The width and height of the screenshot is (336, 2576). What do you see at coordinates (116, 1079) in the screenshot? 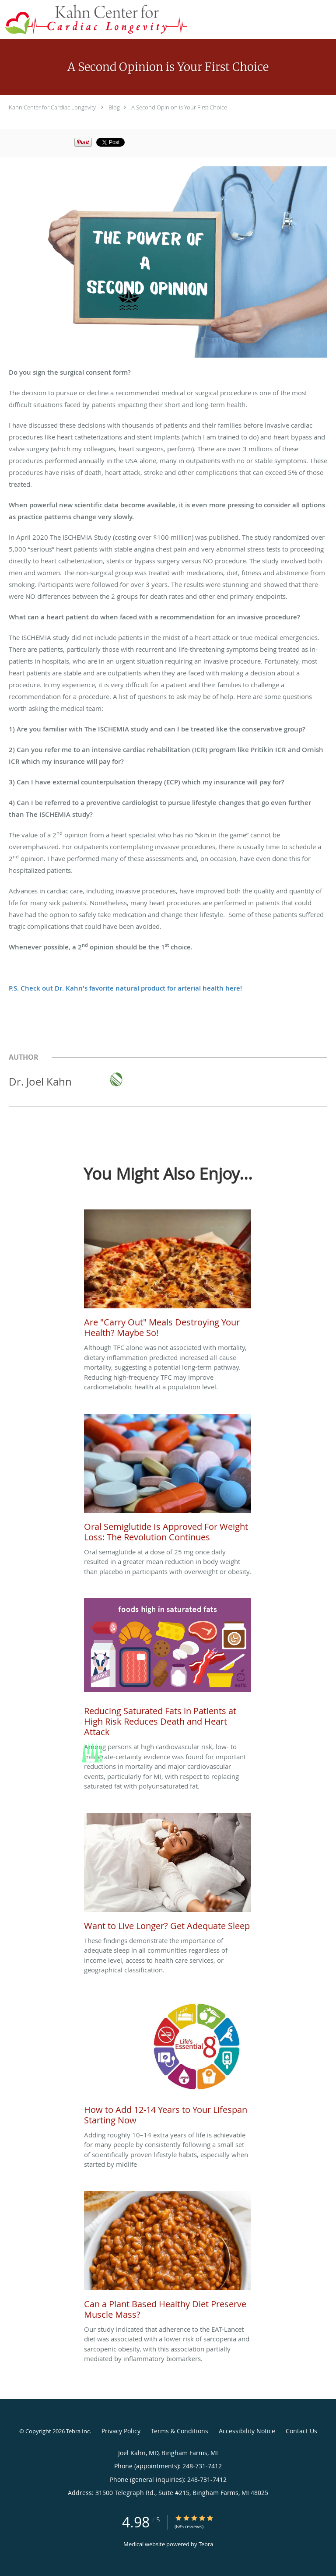
I see `represents a coin or currency item in-game` at bounding box center [116, 1079].